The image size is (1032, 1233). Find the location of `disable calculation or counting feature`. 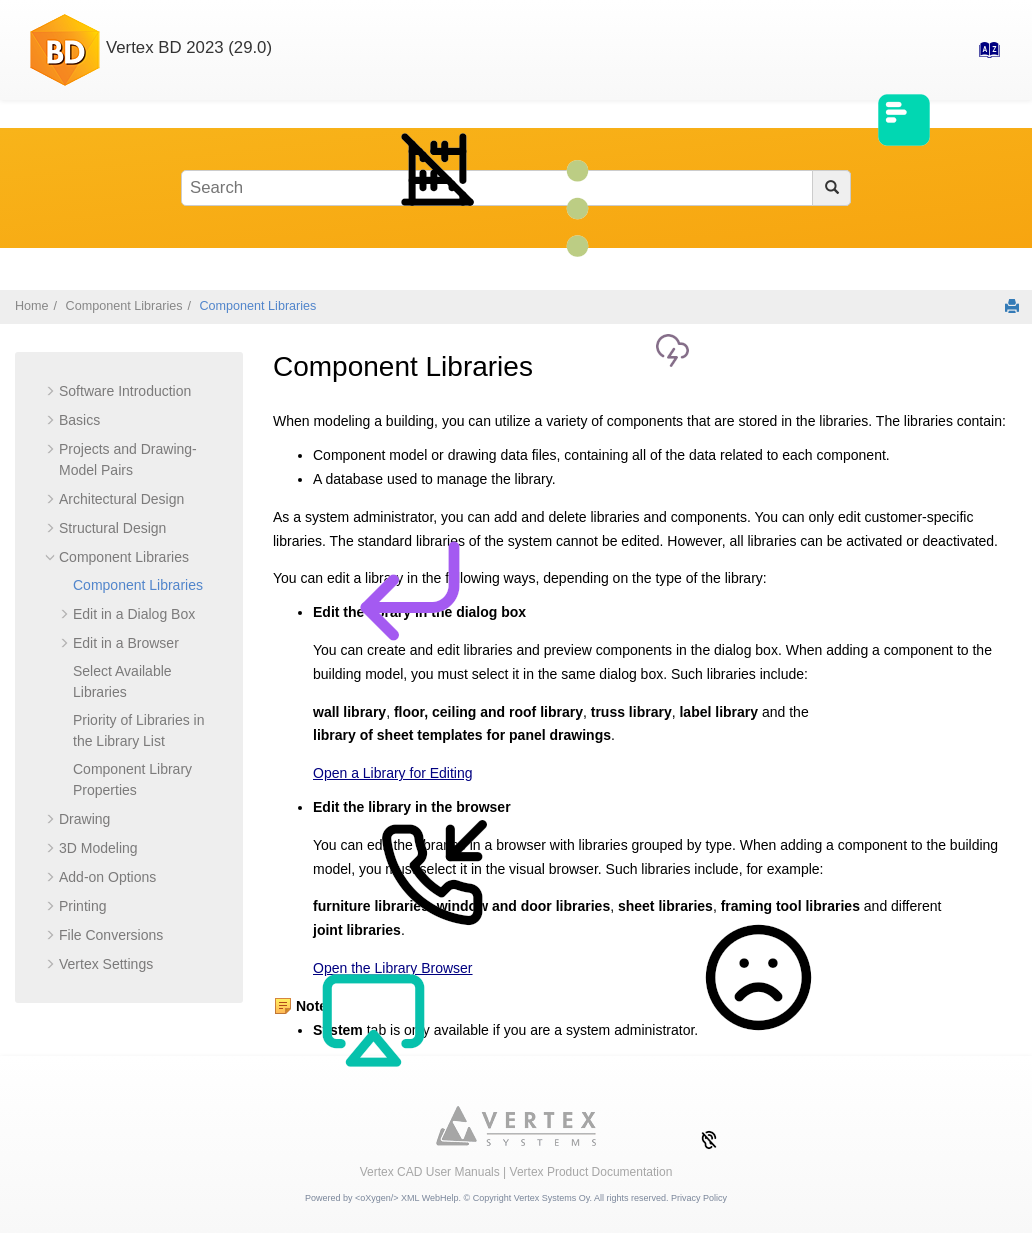

disable calculation or counting feature is located at coordinates (437, 169).